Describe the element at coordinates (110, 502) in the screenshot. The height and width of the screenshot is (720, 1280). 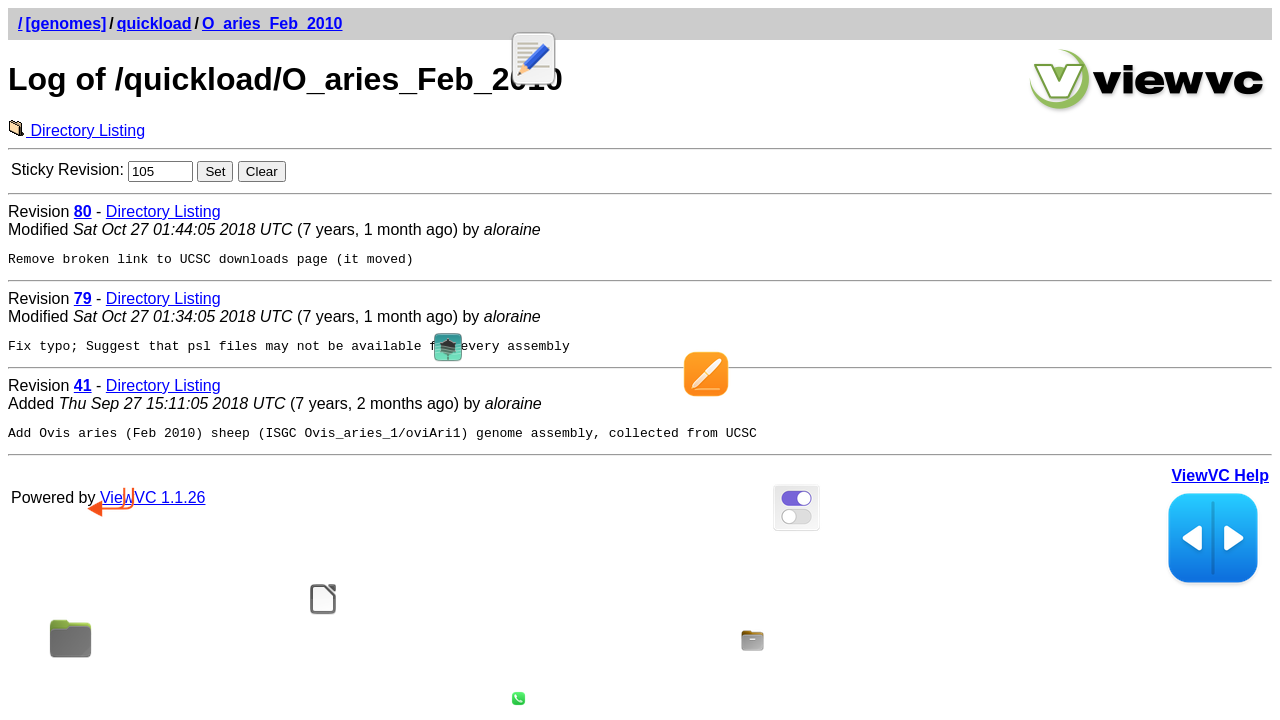
I see `reply to all recipients of an email` at that location.